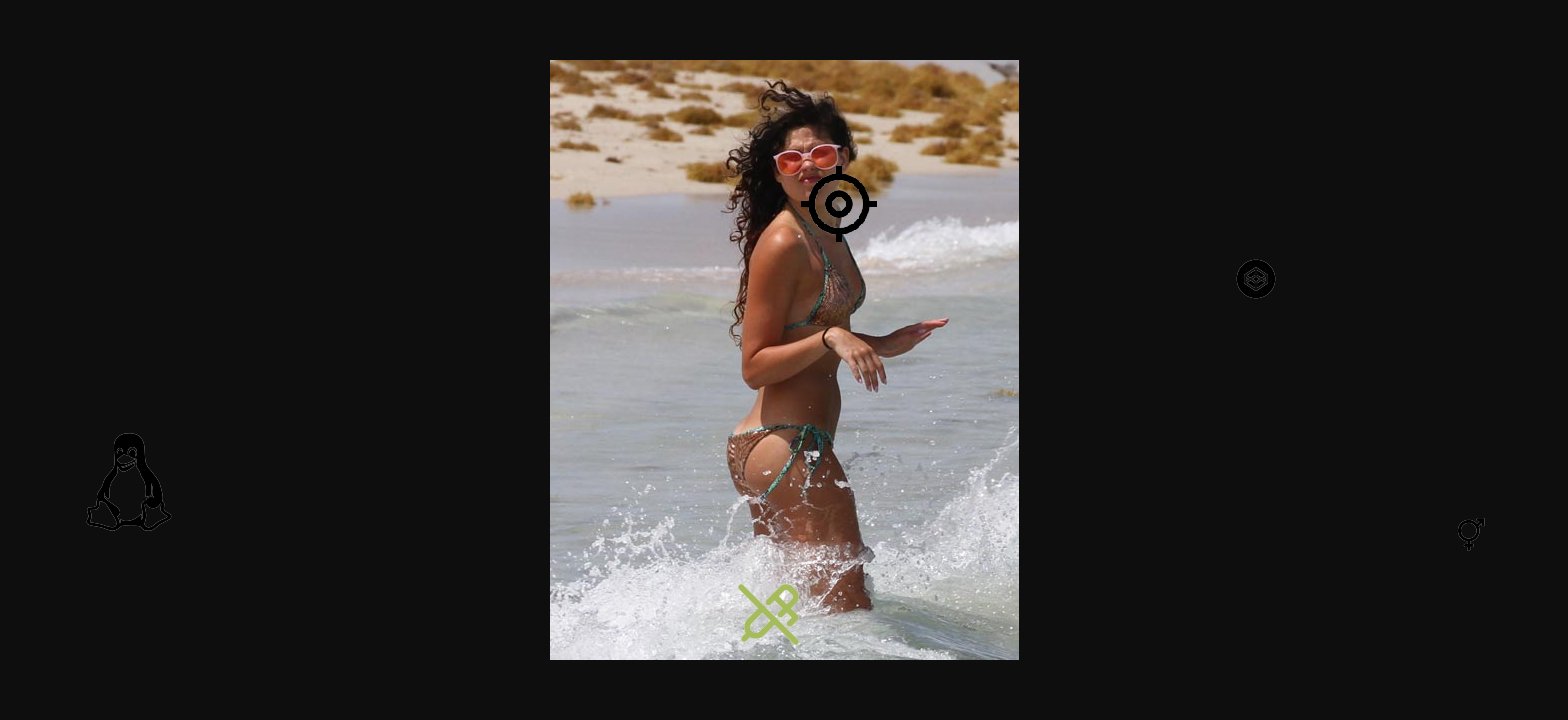 Image resolution: width=1568 pixels, height=720 pixels. Describe the element at coordinates (839, 204) in the screenshot. I see `indicates GPS location is locked and active` at that location.